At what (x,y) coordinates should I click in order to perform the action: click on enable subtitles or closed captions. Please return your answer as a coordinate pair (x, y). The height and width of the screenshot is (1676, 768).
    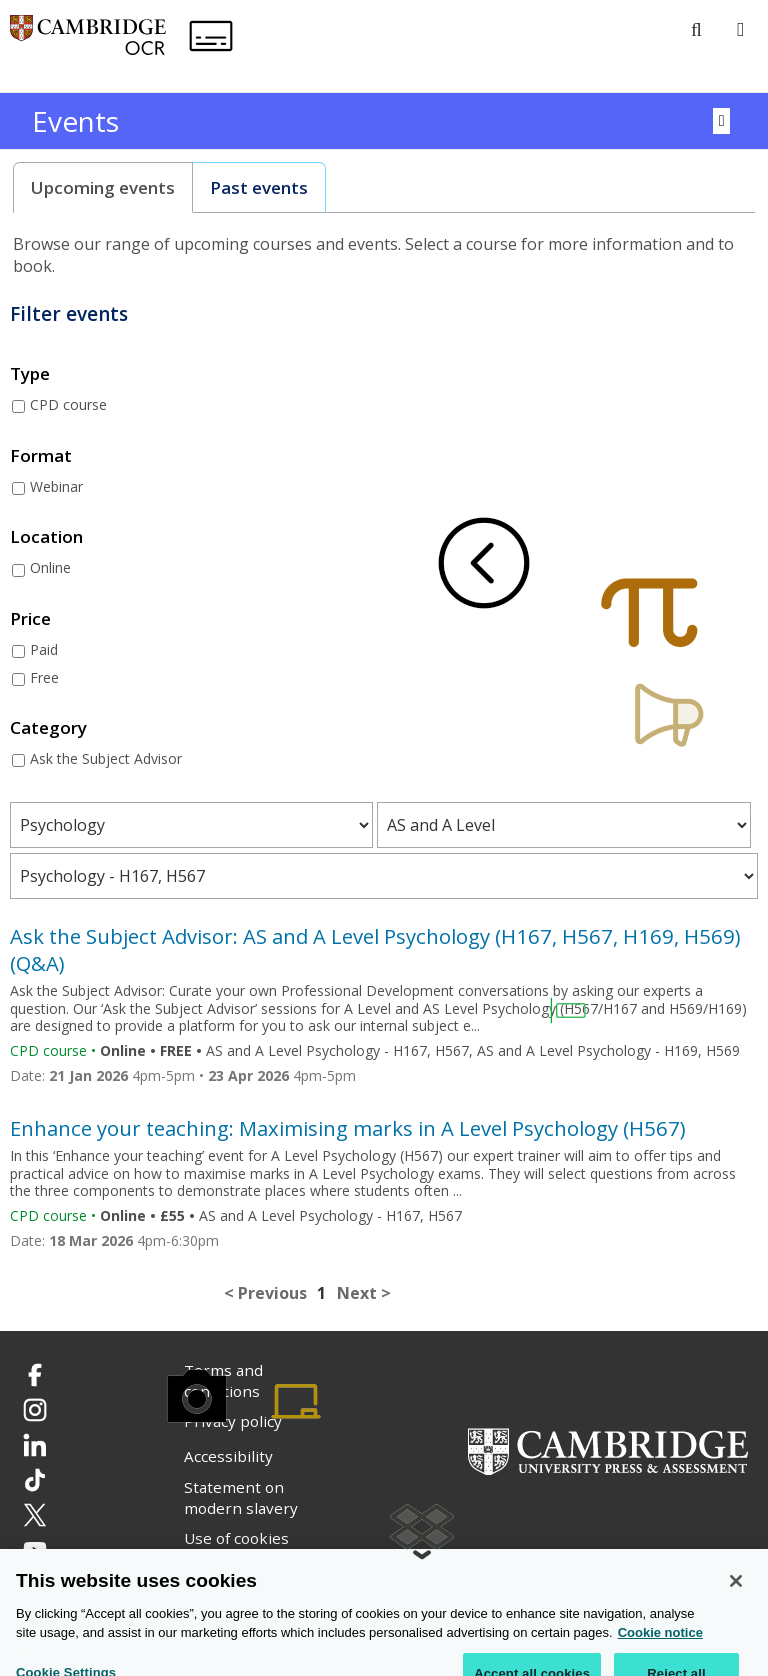
    Looking at the image, I should click on (211, 36).